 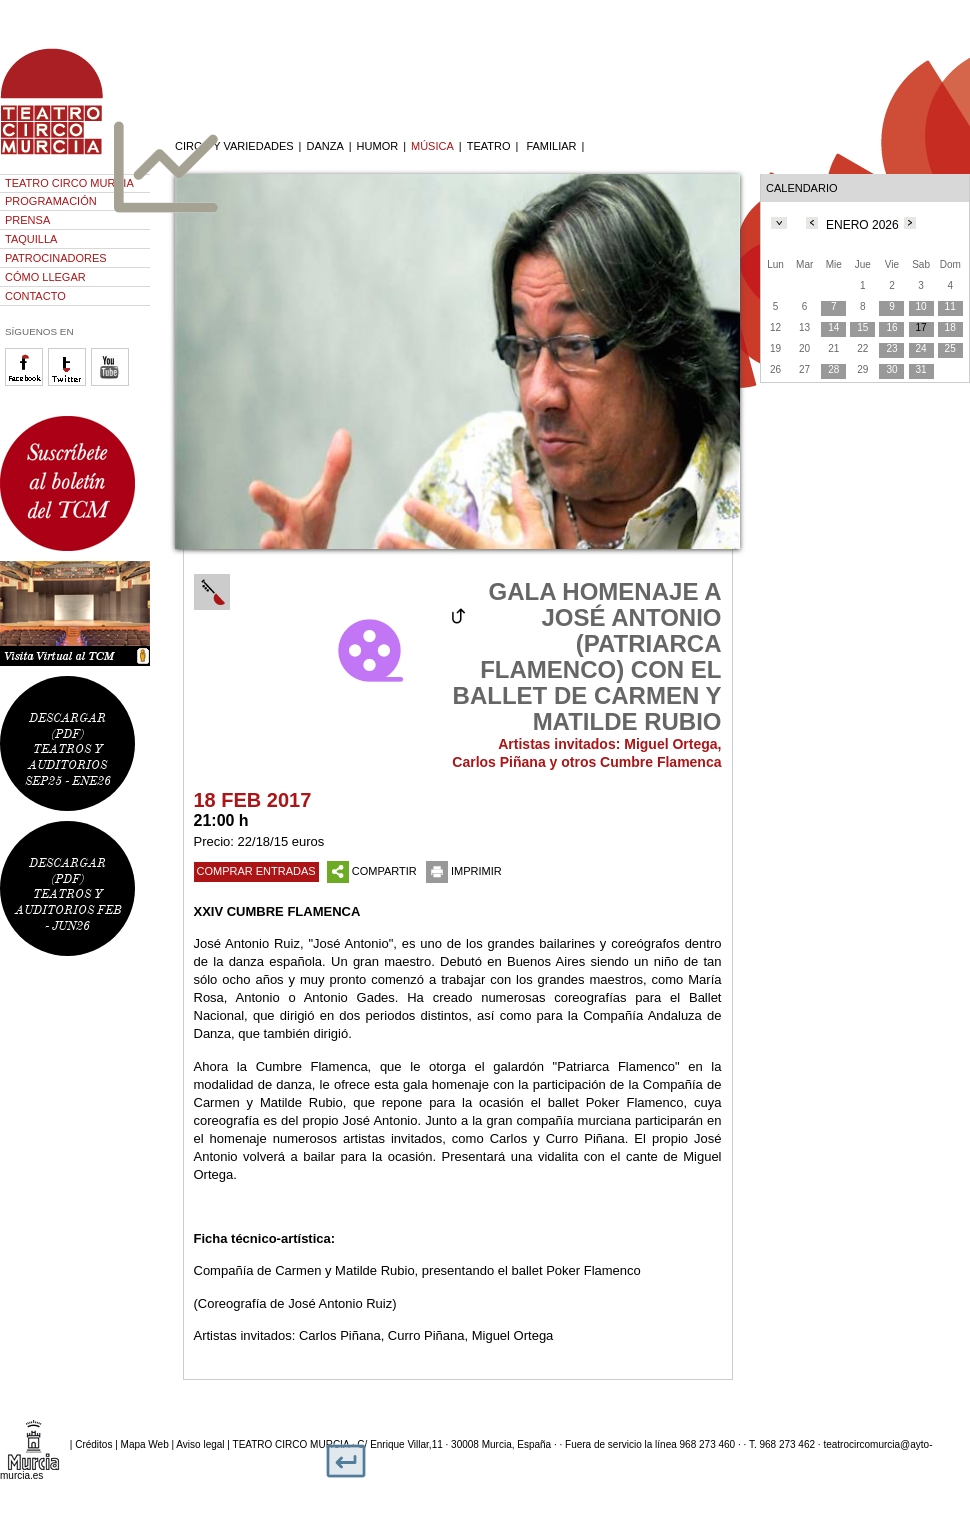 I want to click on redo or repeat last action, so click(x=458, y=616).